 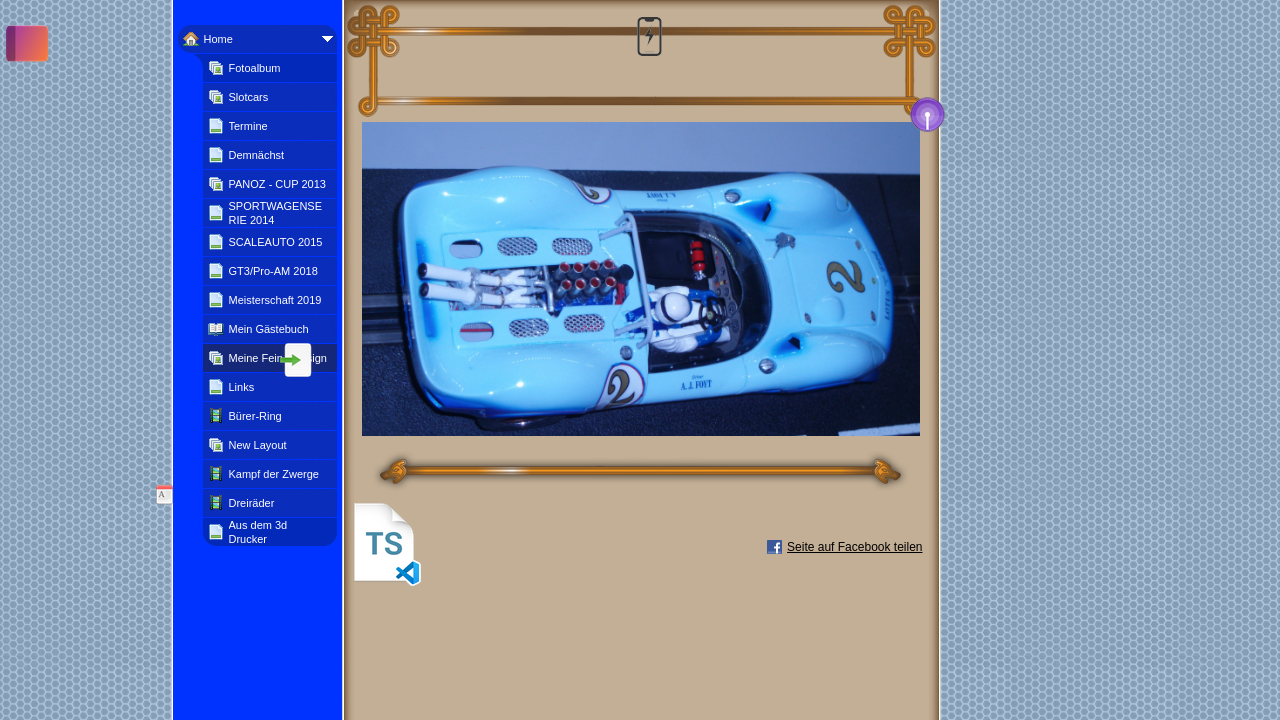 I want to click on typescript file associated with visual studio code, so click(x=384, y=544).